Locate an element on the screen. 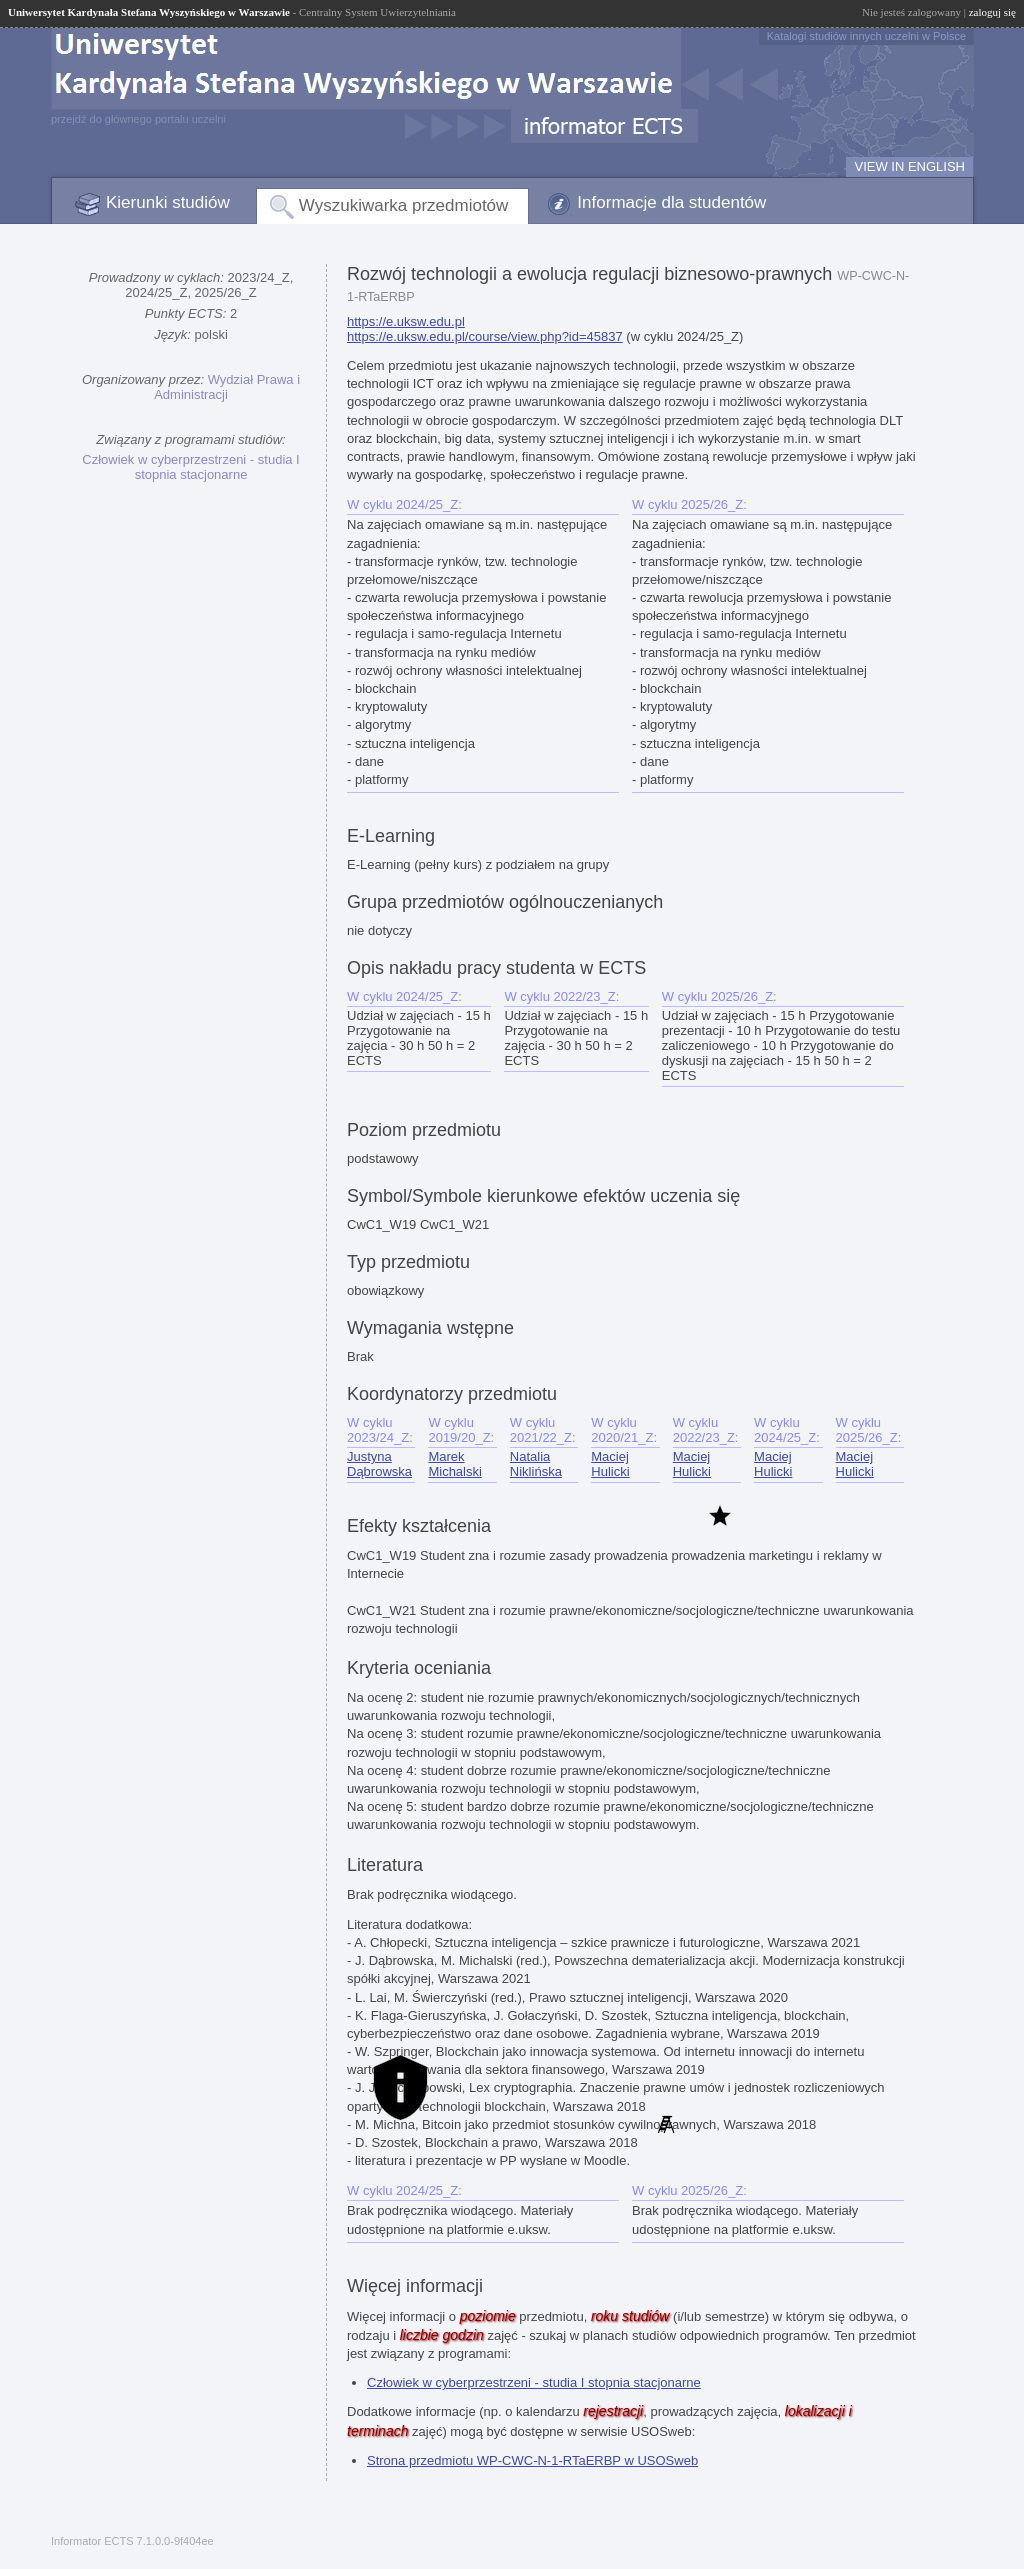  view privacy policy or settings is located at coordinates (400, 2087).